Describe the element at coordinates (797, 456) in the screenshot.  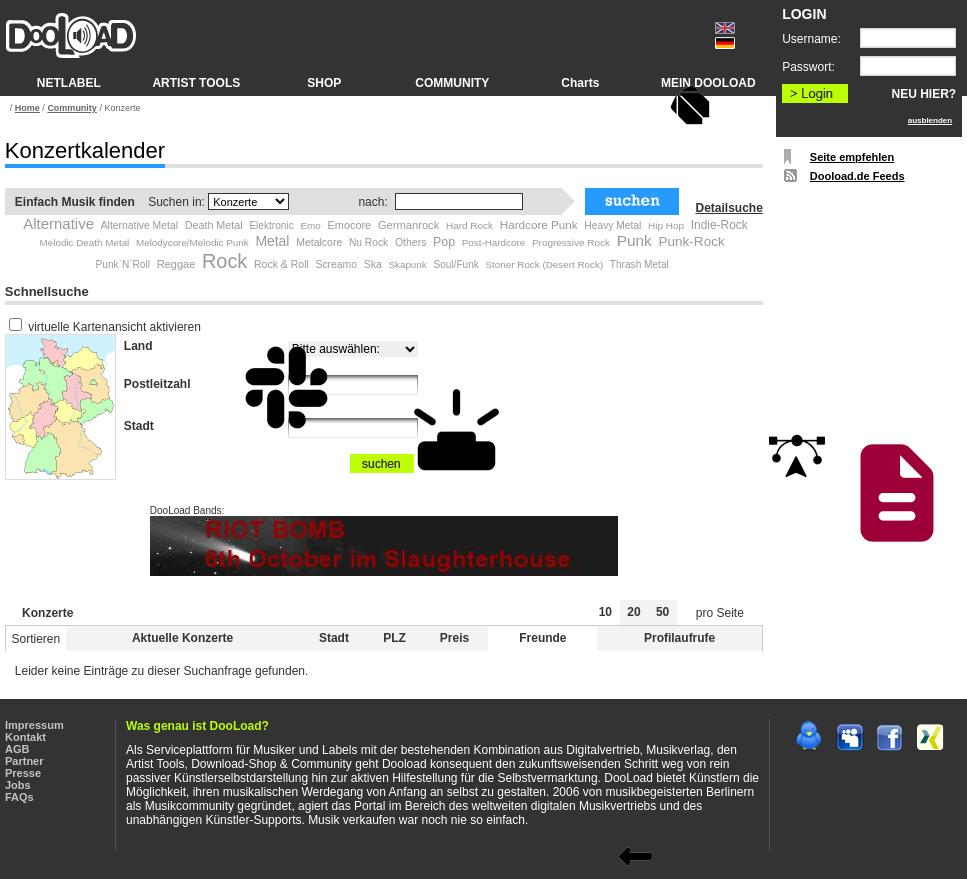
I see `SVGtrace logo` at that location.